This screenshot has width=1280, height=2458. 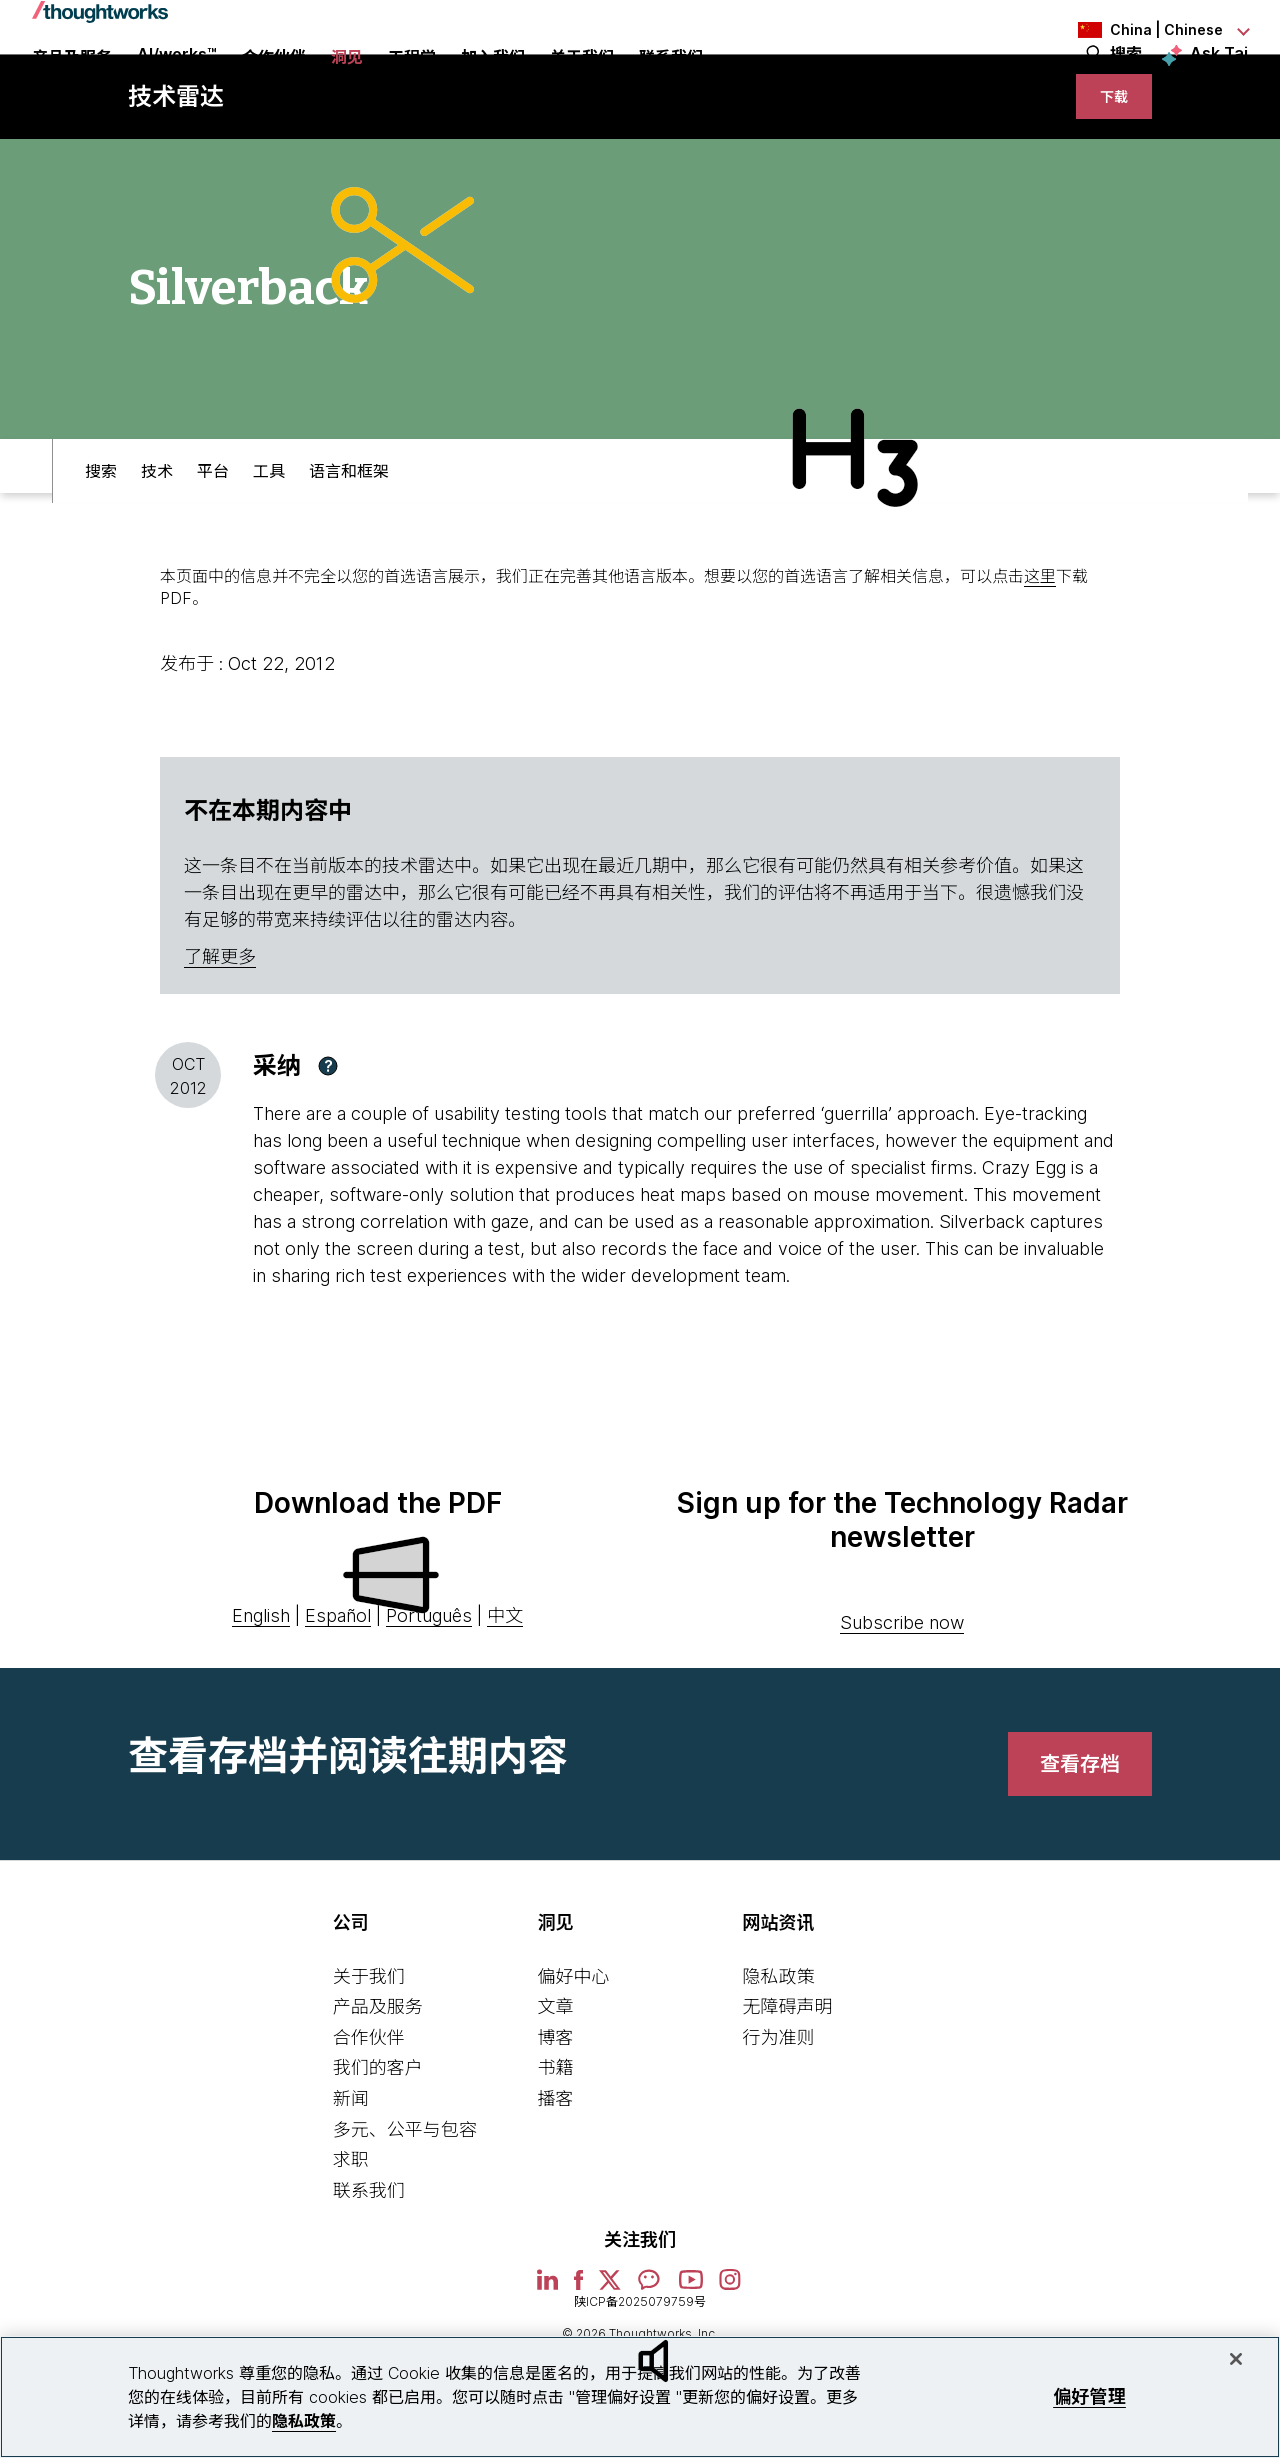 What do you see at coordinates (400, 245) in the screenshot?
I see `cut selected content` at bounding box center [400, 245].